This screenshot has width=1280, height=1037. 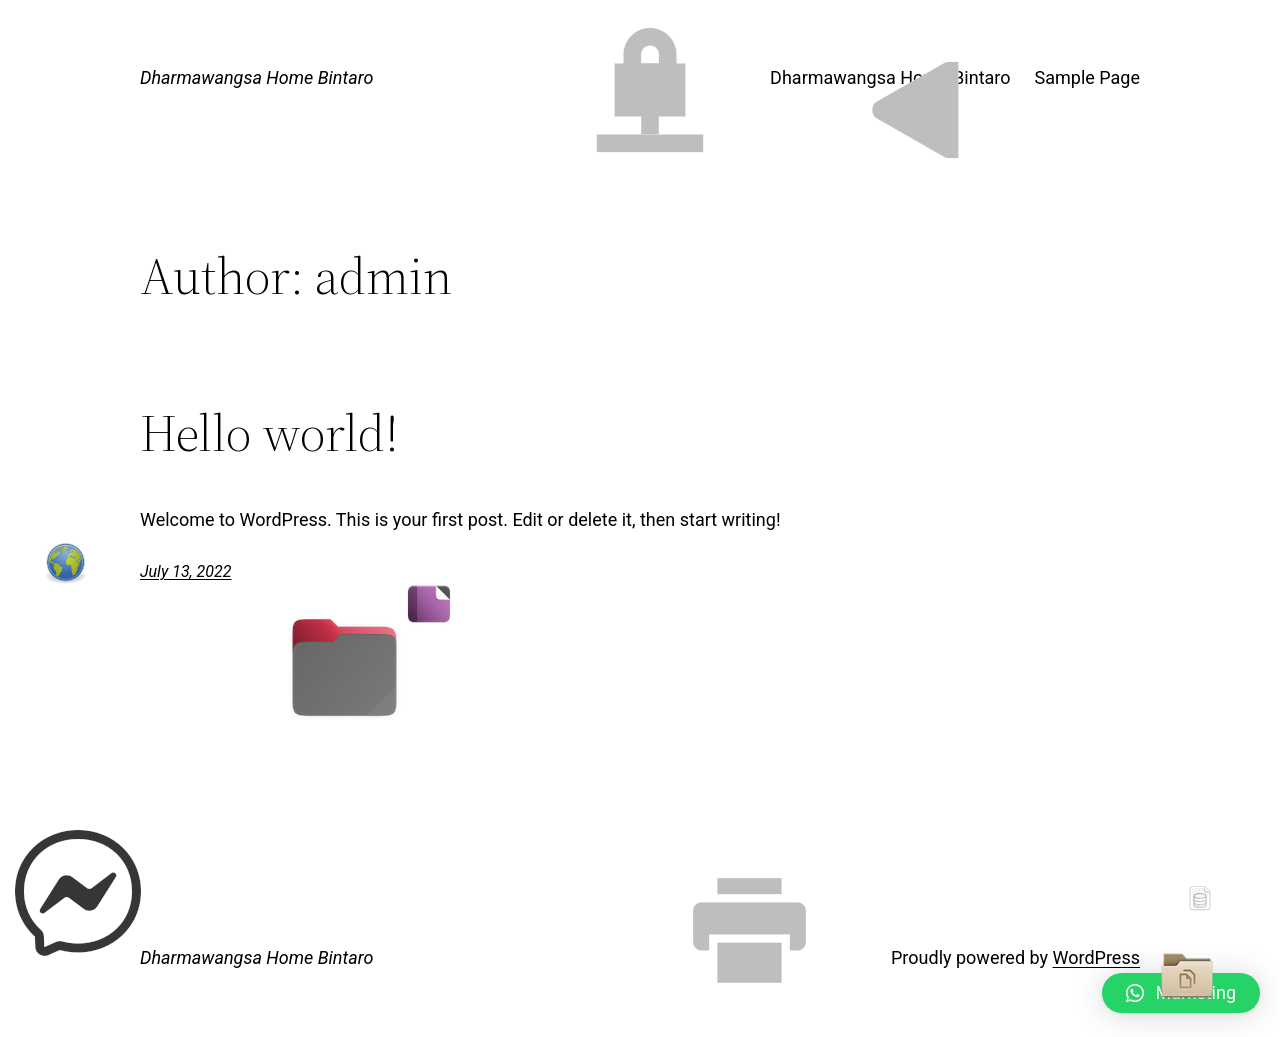 I want to click on open a folder to view its contents, so click(x=344, y=667).